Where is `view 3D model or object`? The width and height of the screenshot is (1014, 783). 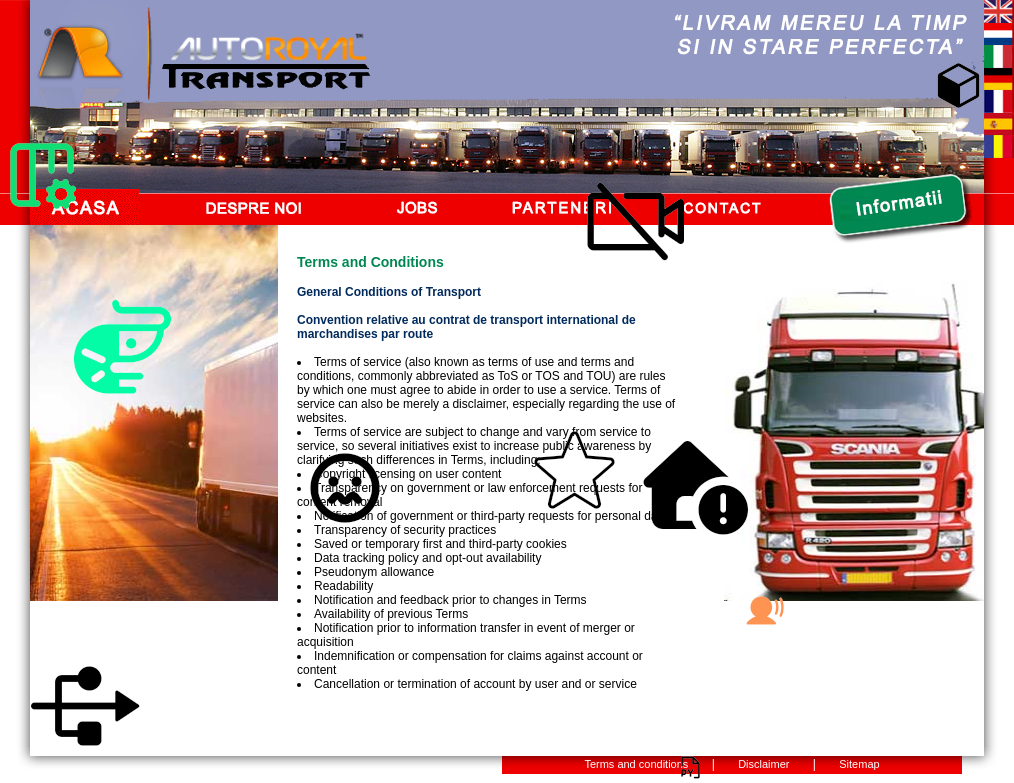
view 3D model or object is located at coordinates (958, 85).